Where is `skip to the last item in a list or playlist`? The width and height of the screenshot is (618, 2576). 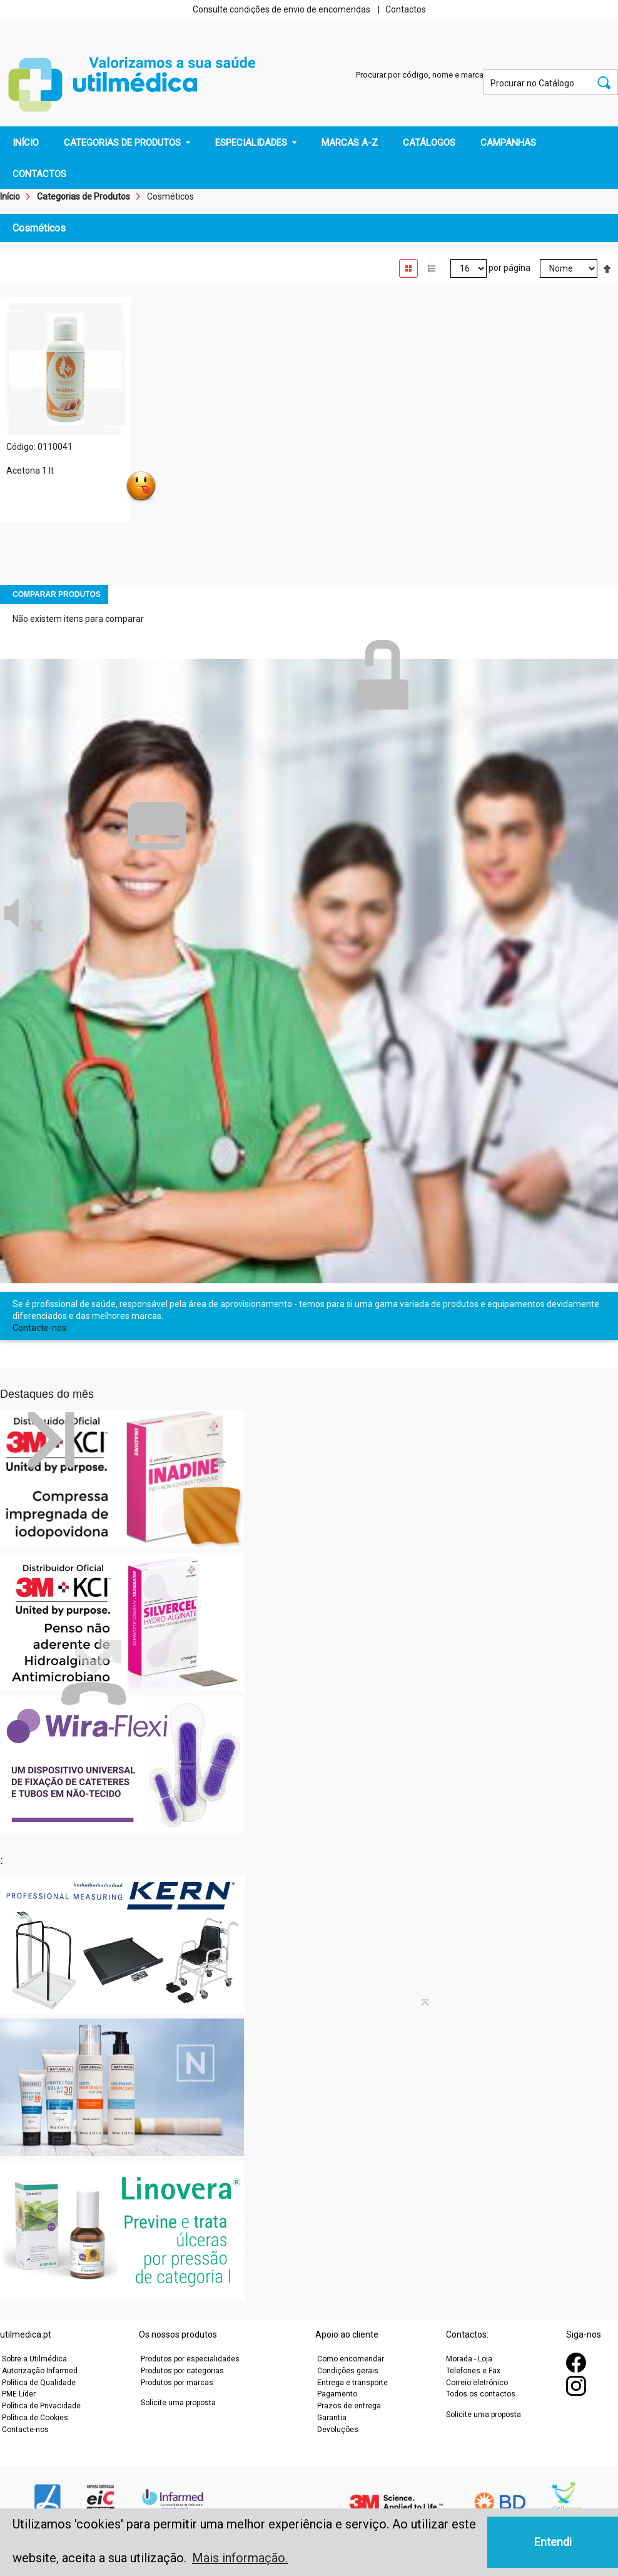 skip to the last item in a list or playlist is located at coordinates (51, 1440).